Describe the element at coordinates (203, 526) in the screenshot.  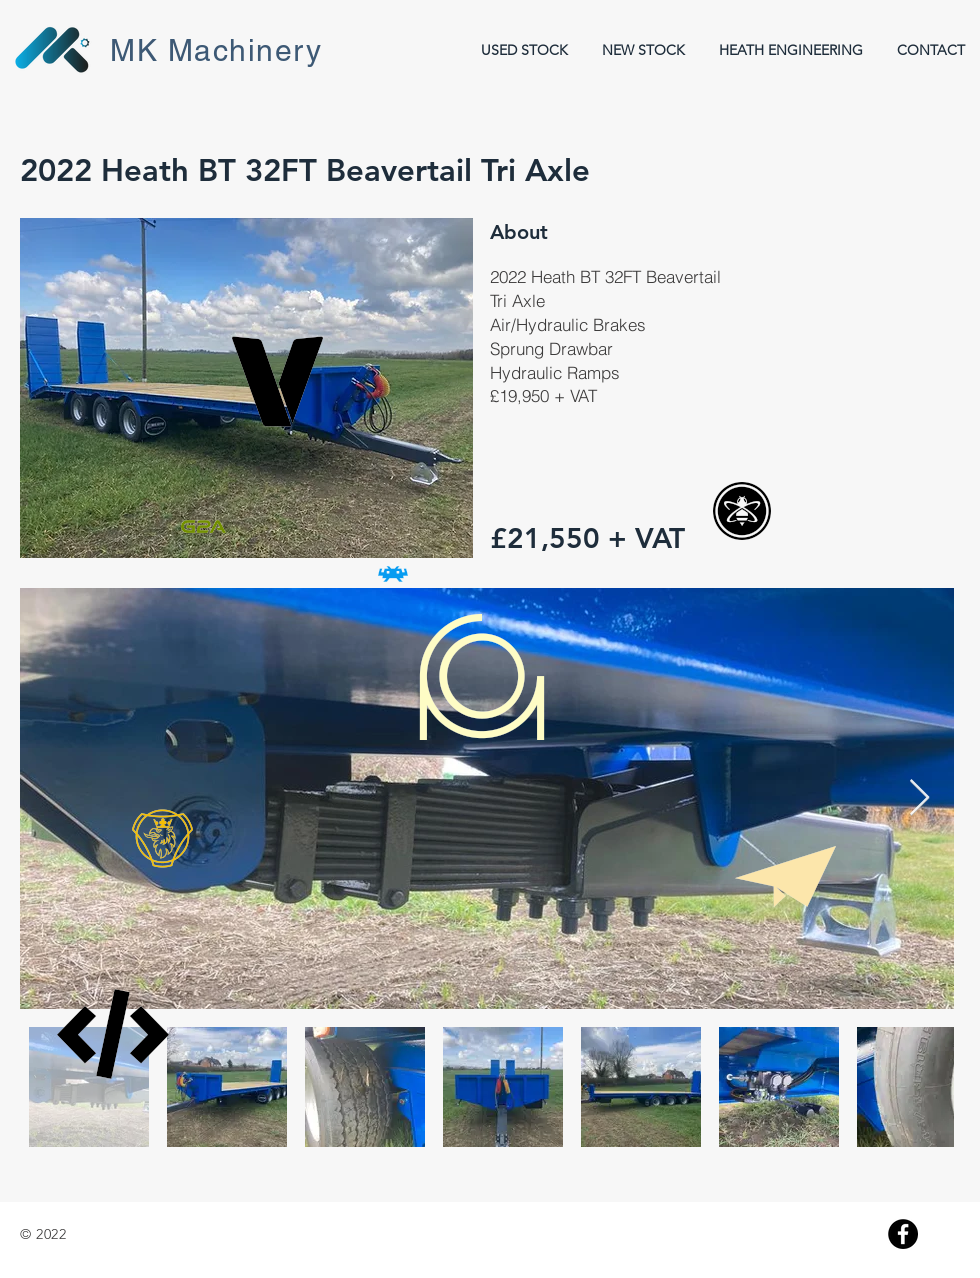
I see `visit the G2A gaming marketplace` at that location.